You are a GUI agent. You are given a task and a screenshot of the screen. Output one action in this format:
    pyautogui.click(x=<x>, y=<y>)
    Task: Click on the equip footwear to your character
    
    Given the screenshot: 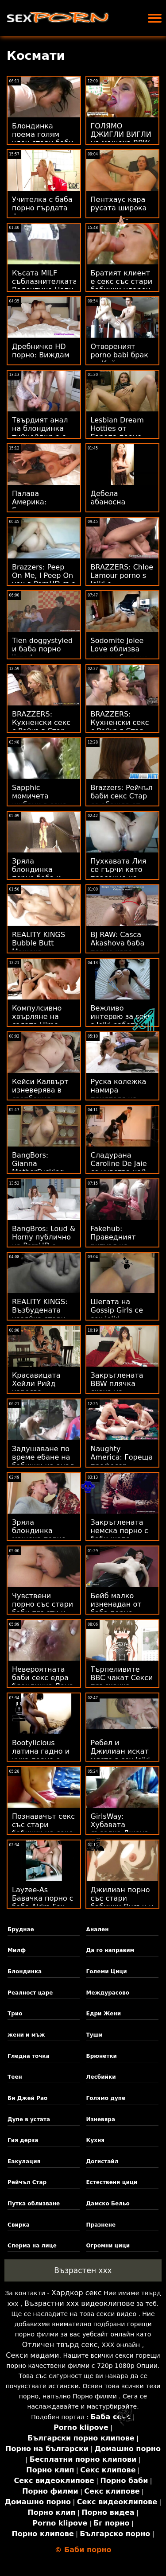 What is the action you would take?
    pyautogui.click(x=95, y=1844)
    